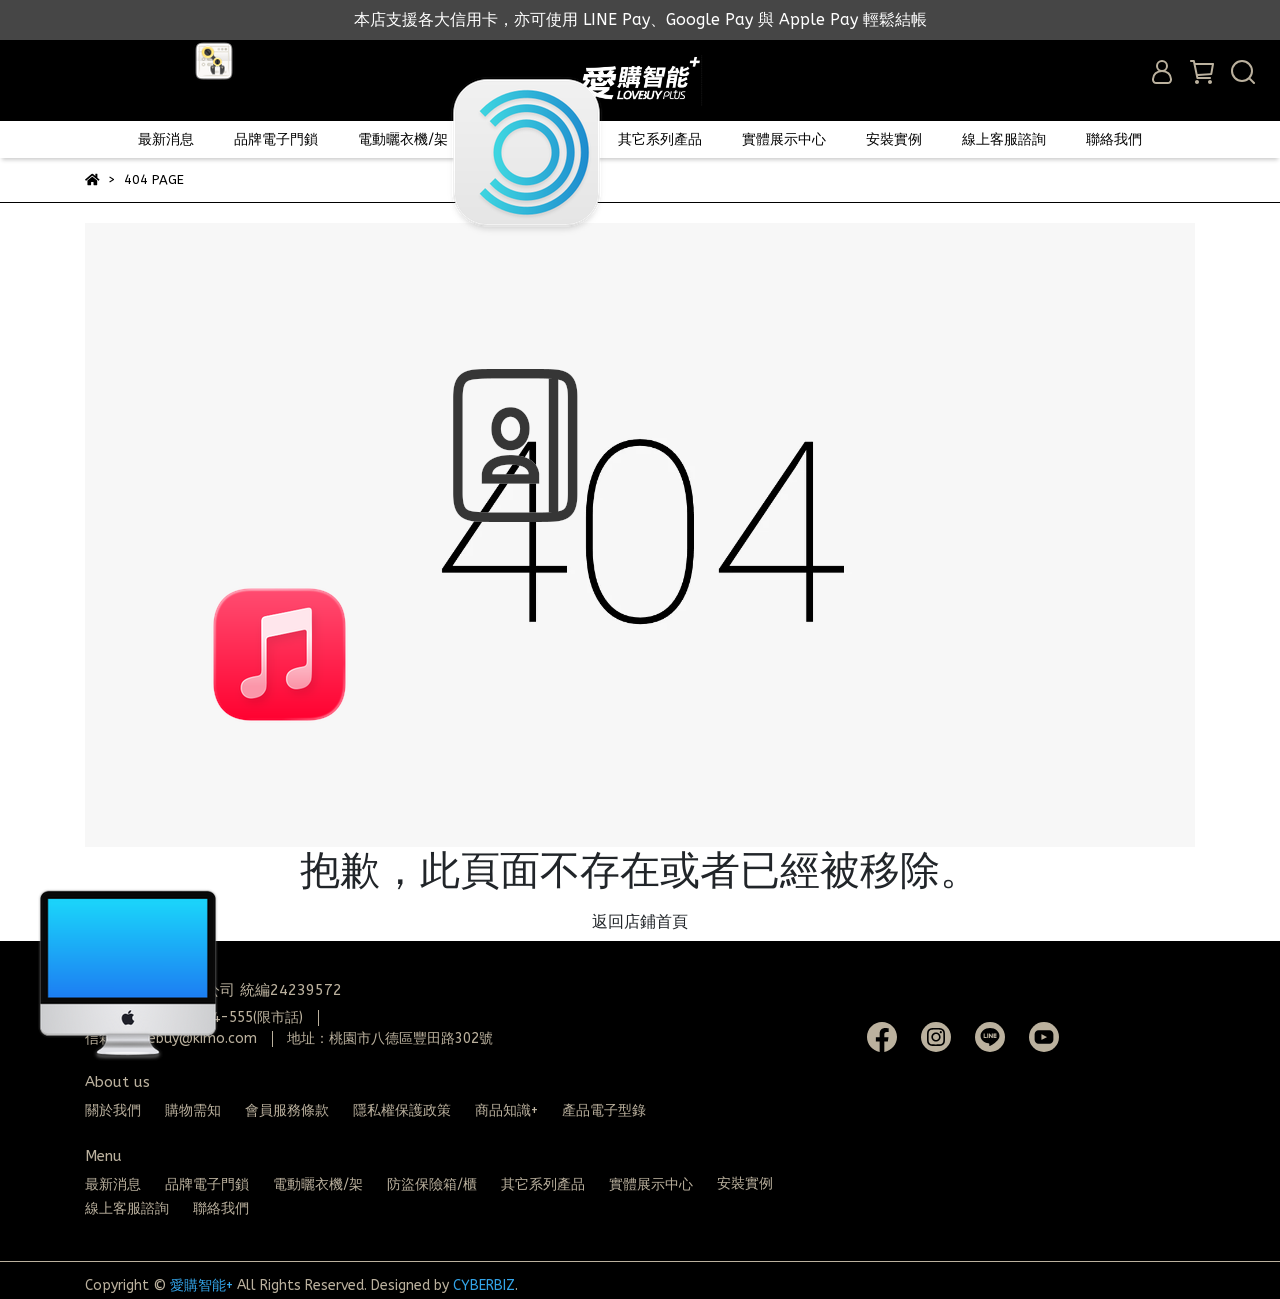 The image size is (1280, 1299). What do you see at coordinates (526, 152) in the screenshot?
I see `open alvr virtual reality streaming app` at bounding box center [526, 152].